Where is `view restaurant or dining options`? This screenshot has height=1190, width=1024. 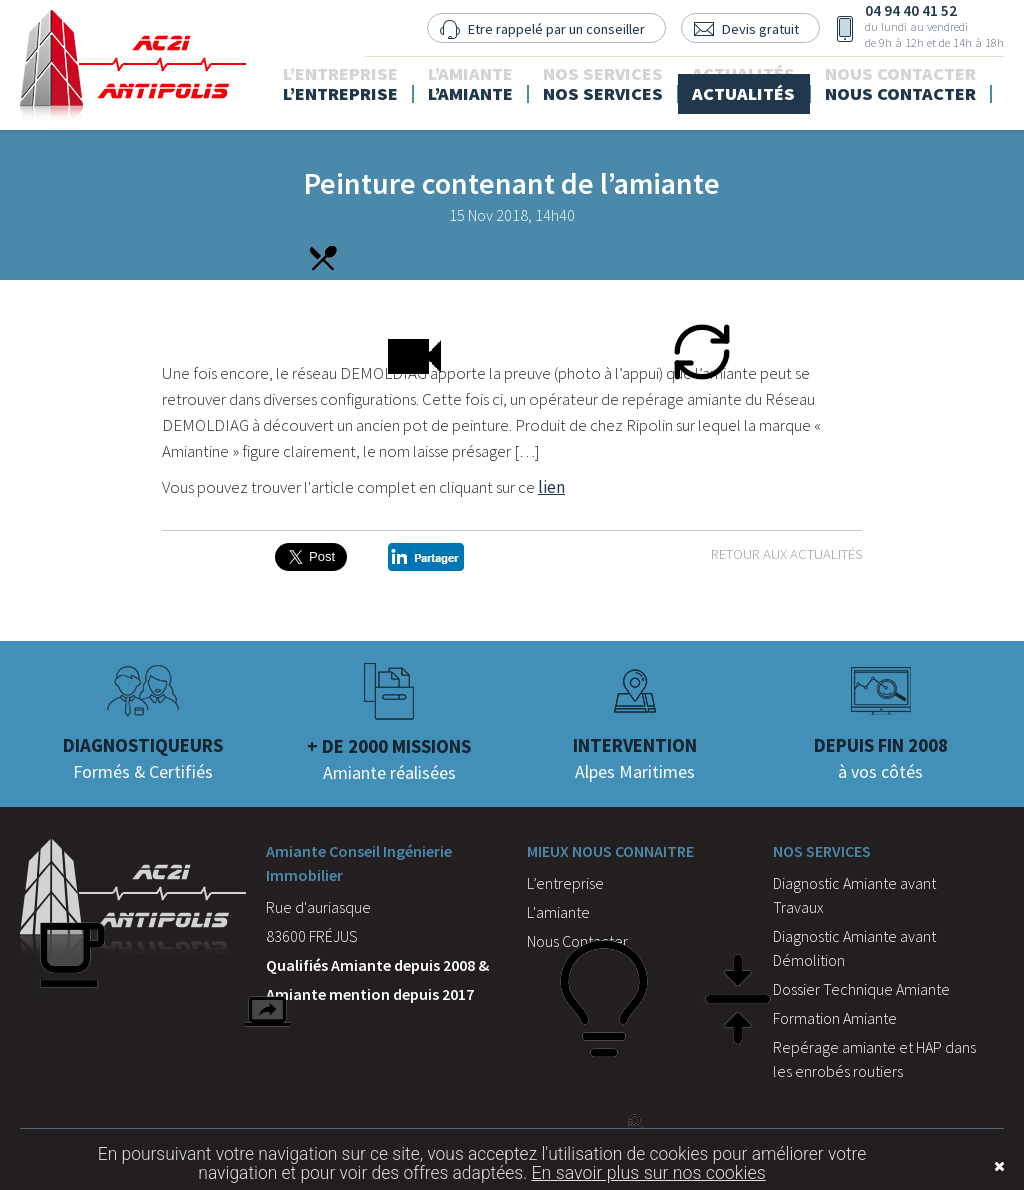 view restaurant or dining options is located at coordinates (323, 258).